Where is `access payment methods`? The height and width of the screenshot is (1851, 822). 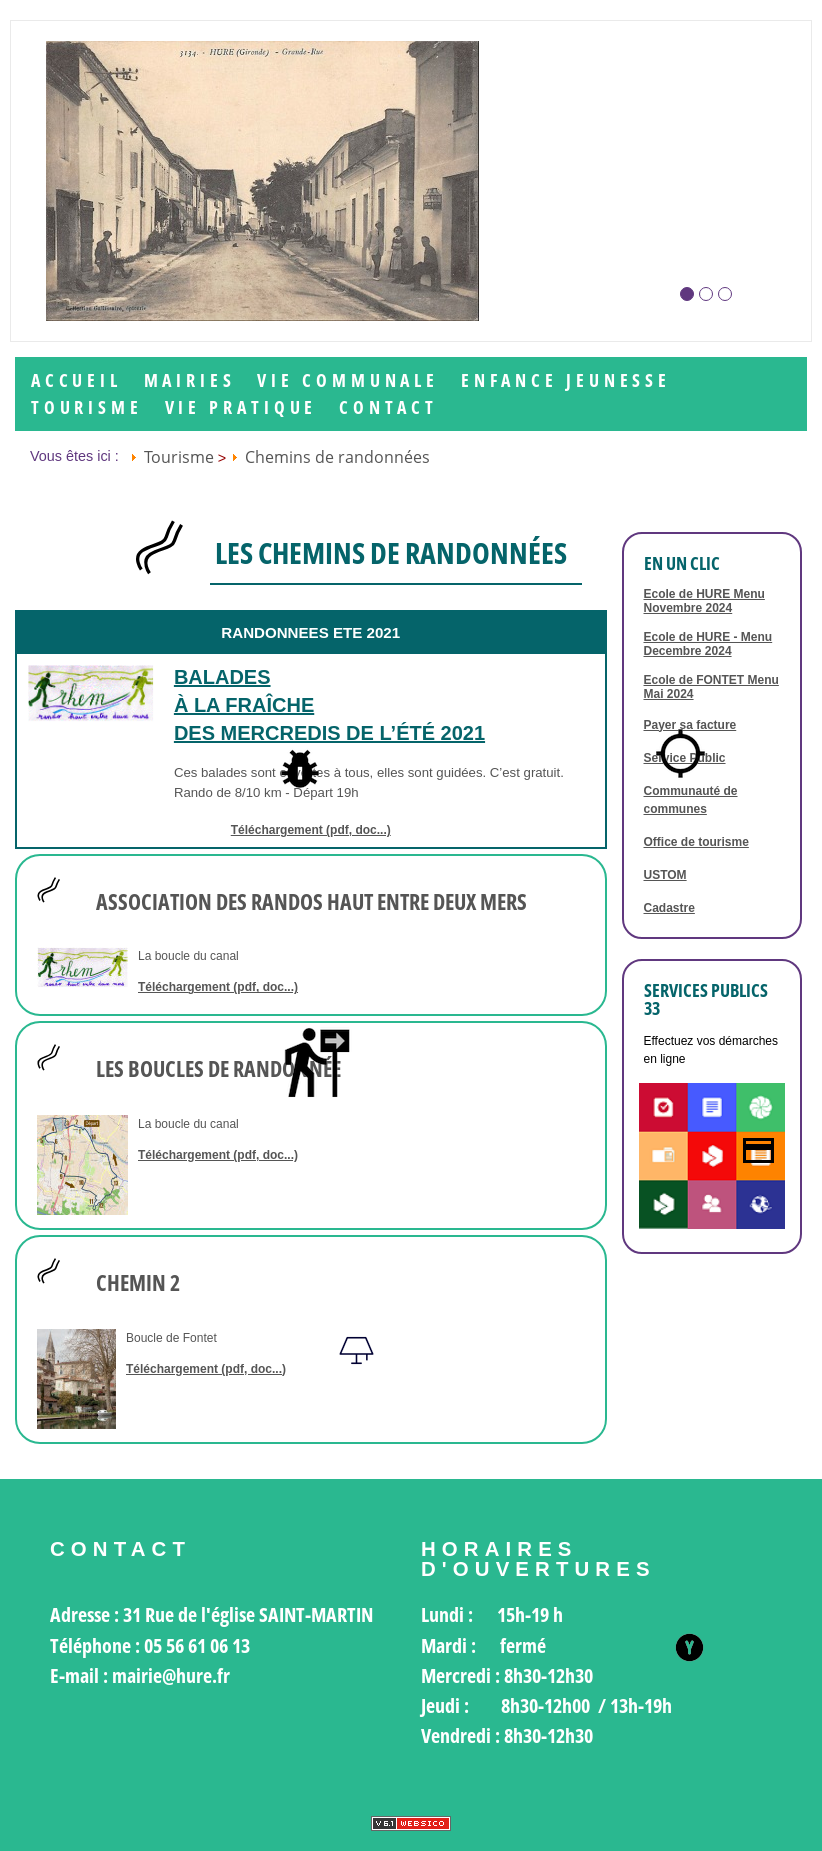 access payment methods is located at coordinates (758, 1150).